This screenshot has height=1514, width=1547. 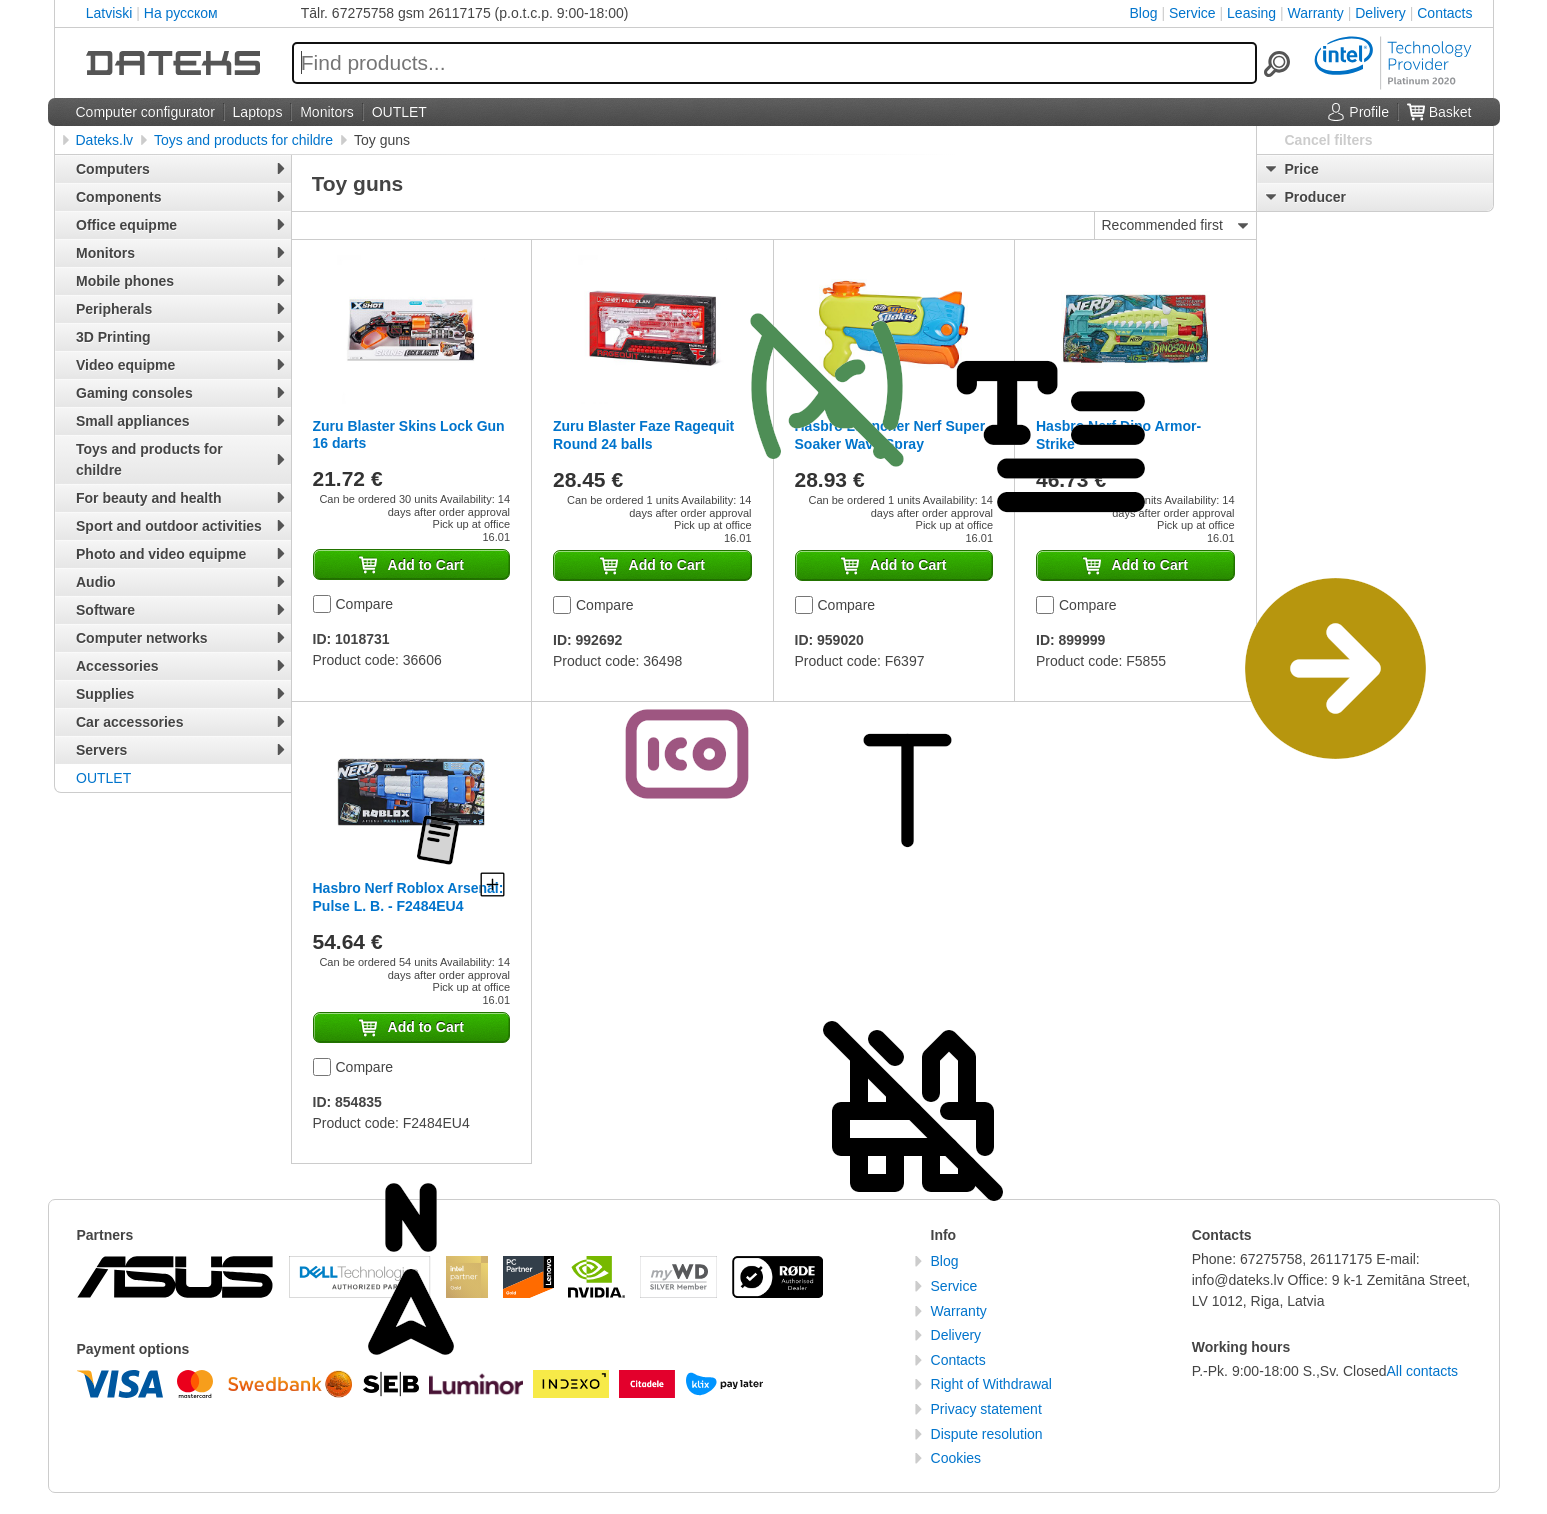 I want to click on text formatting tool for titles, so click(x=907, y=790).